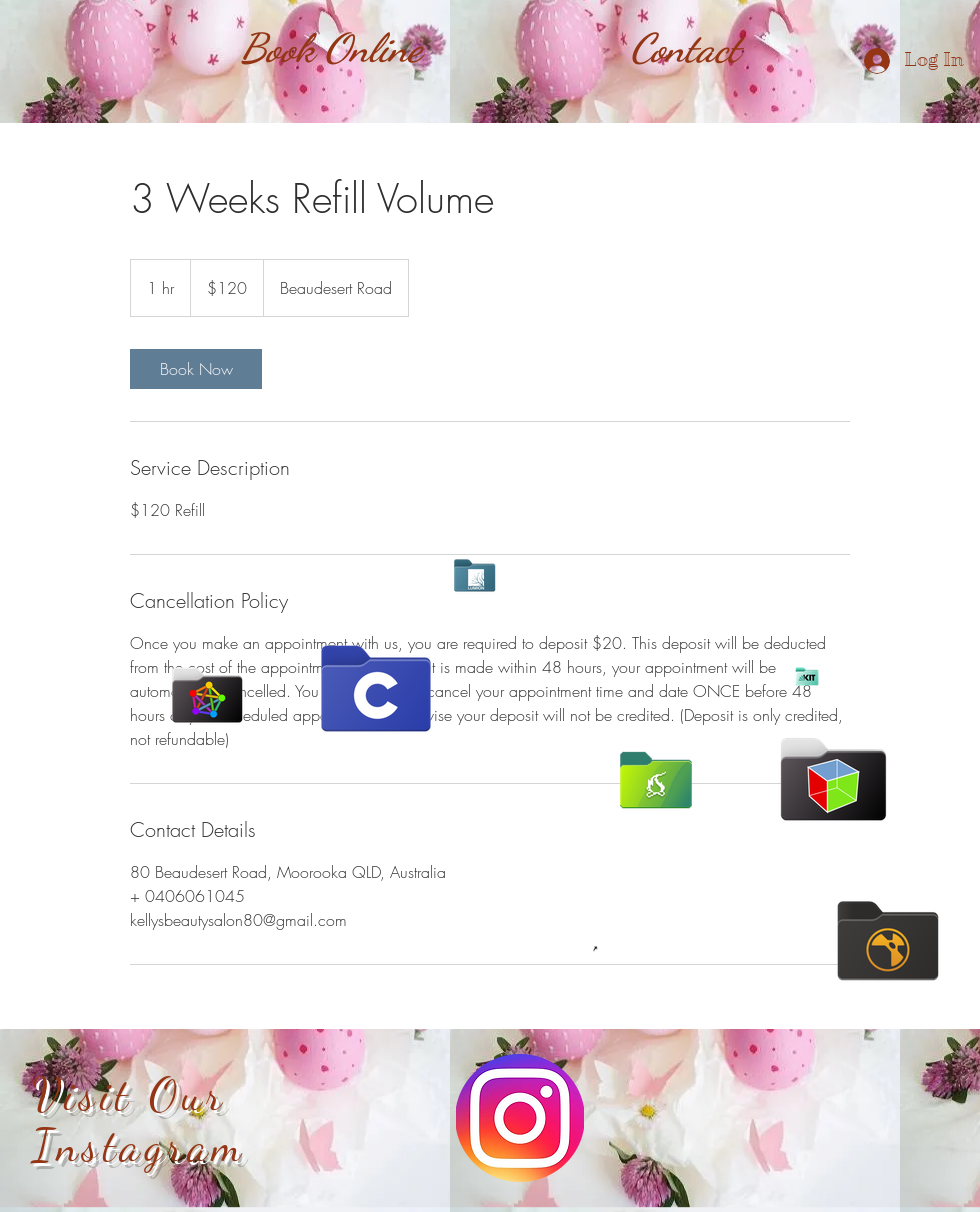 The height and width of the screenshot is (1212, 980). Describe the element at coordinates (656, 782) in the screenshot. I see `open your GameJolt games folder` at that location.